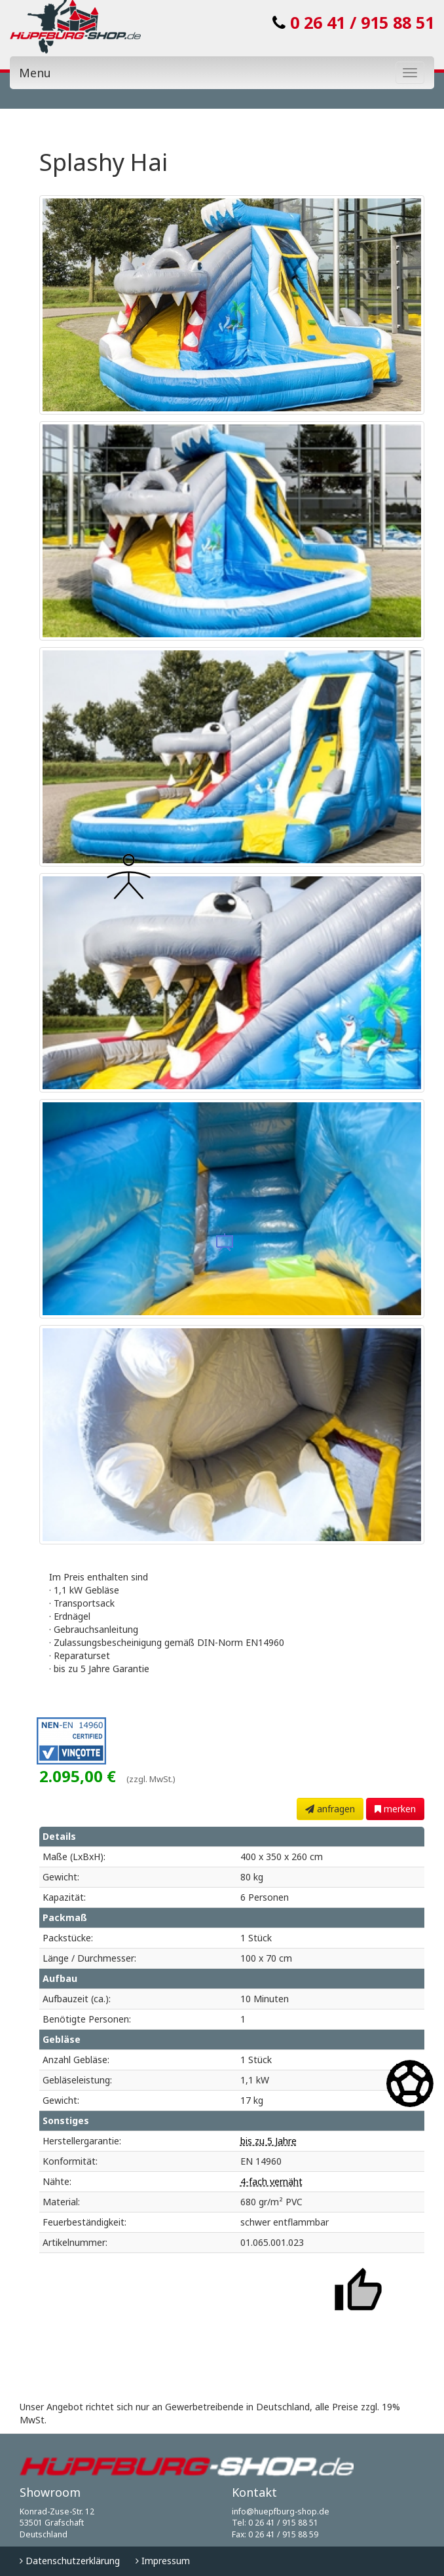  Describe the element at coordinates (410, 2083) in the screenshot. I see `access soccer or football content` at that location.